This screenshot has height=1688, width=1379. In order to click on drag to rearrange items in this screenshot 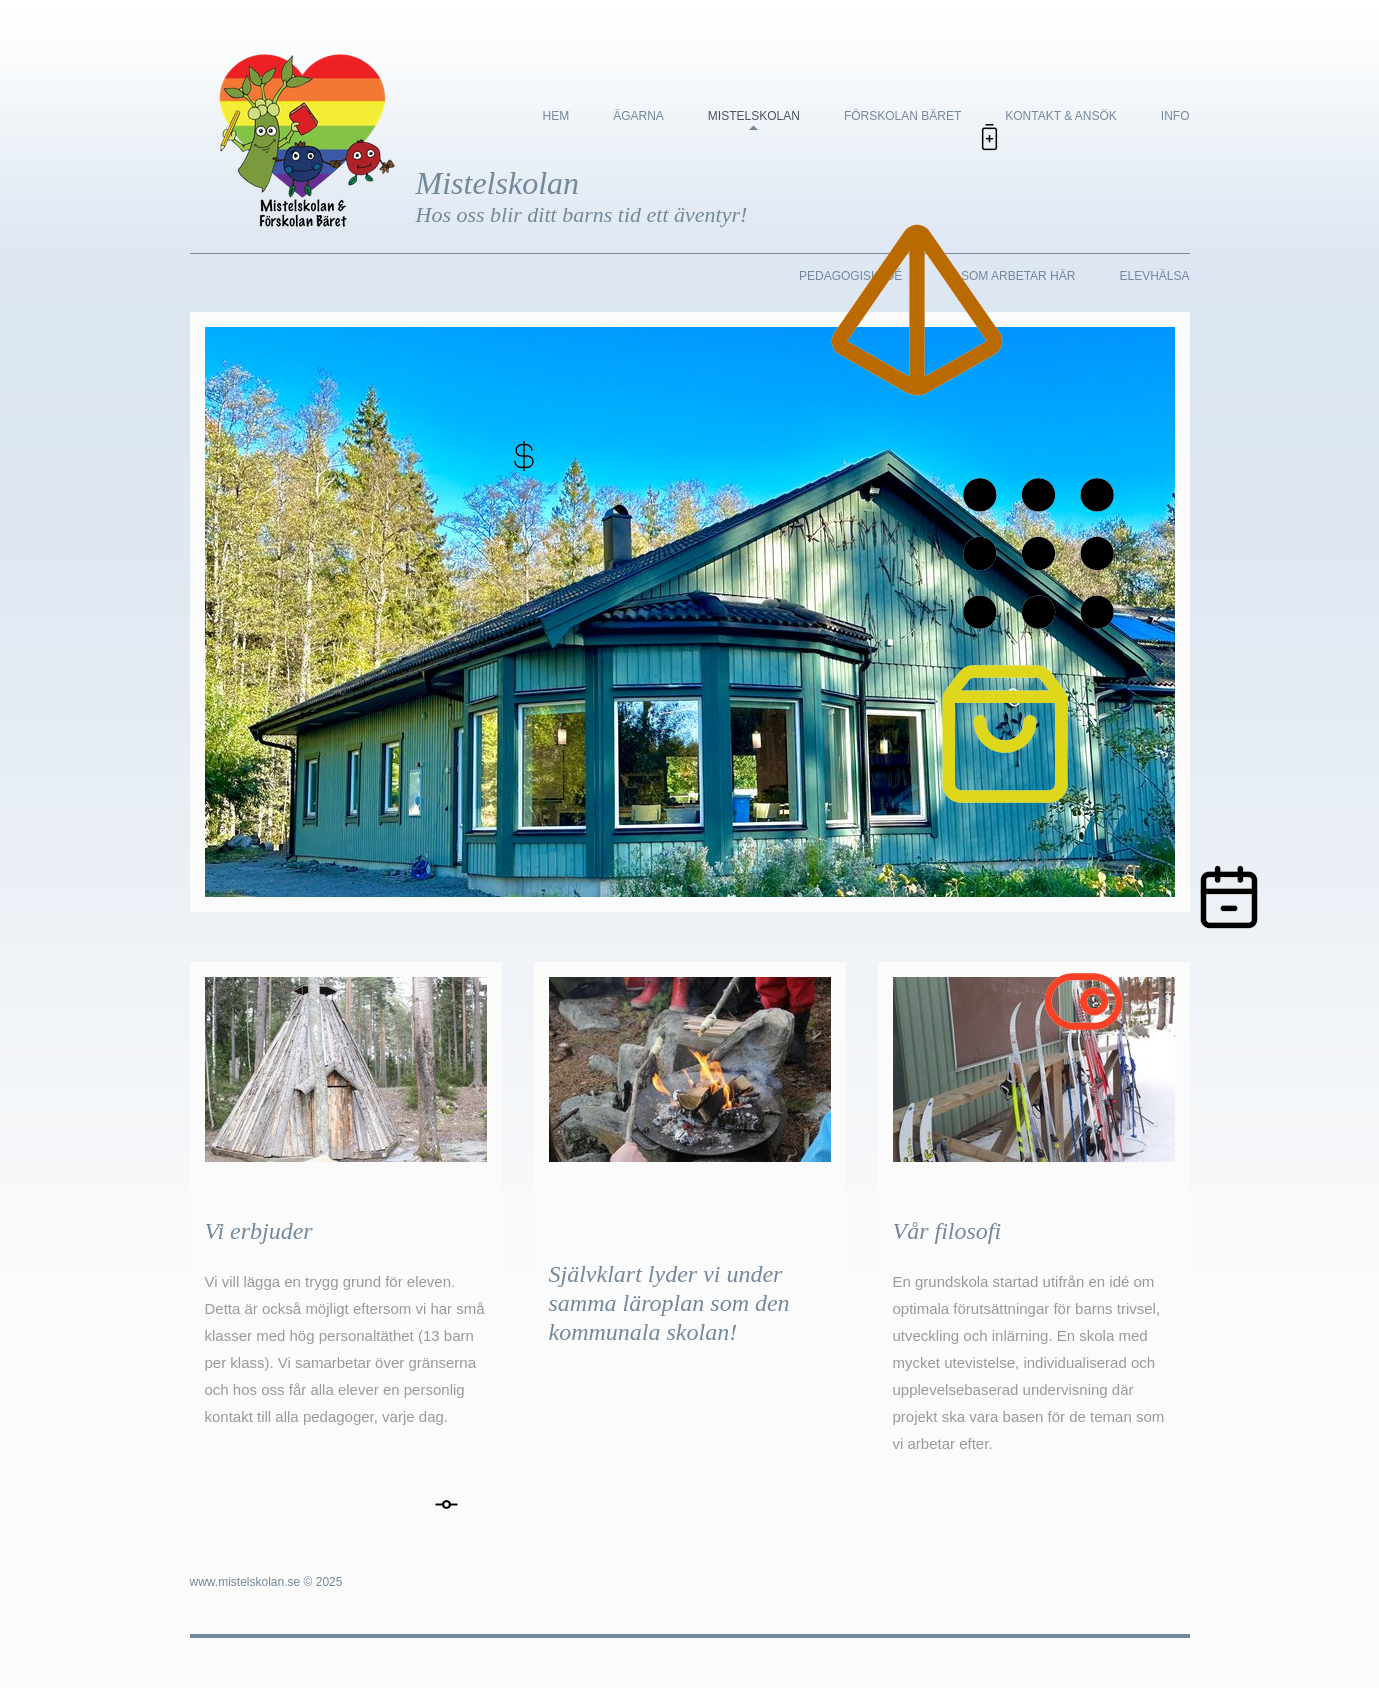, I will do `click(1038, 553)`.